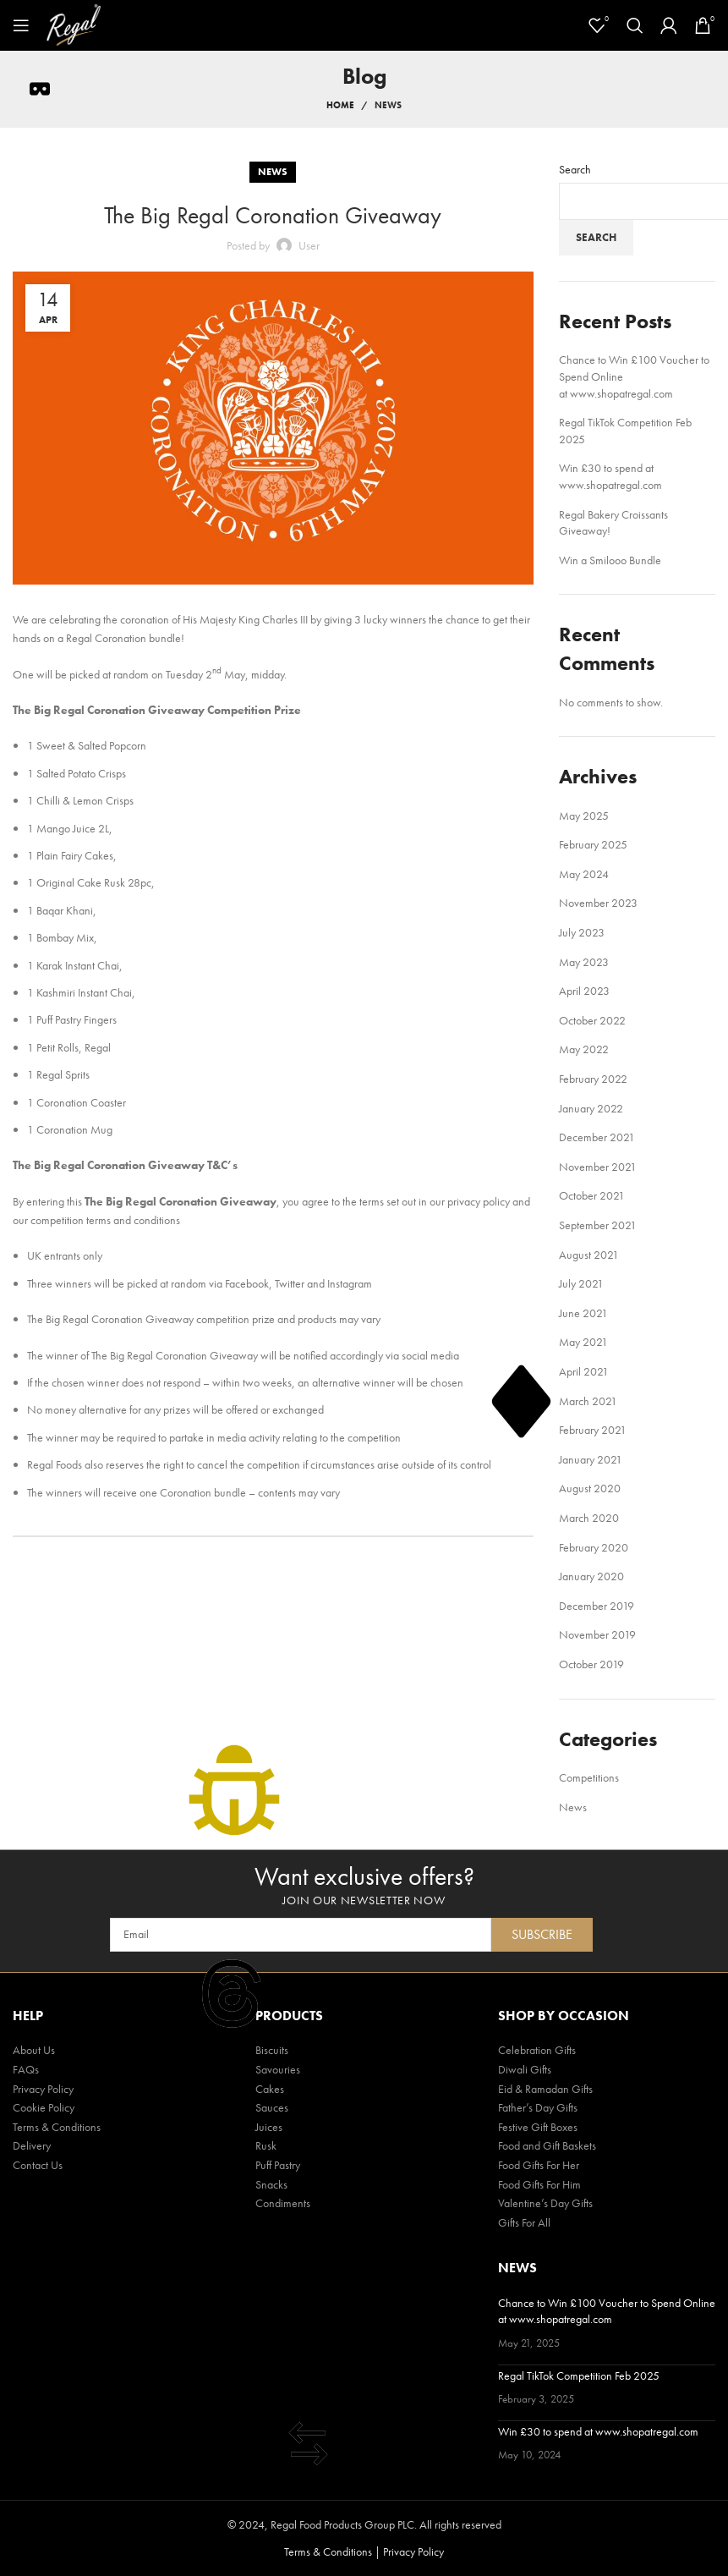 The width and height of the screenshot is (728, 2576). Describe the element at coordinates (308, 2443) in the screenshot. I see `swap or exchange items` at that location.